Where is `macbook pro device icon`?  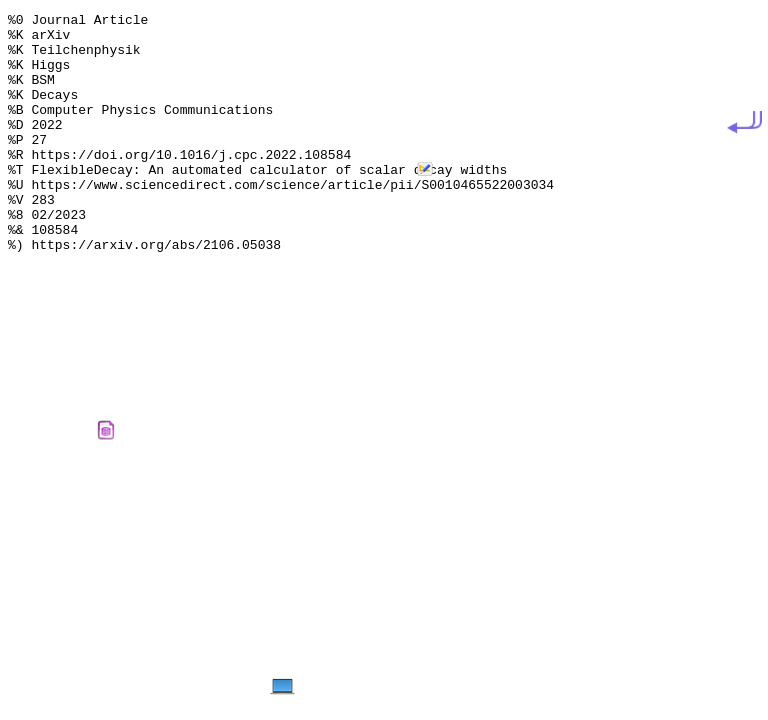
macbook pro device icon is located at coordinates (282, 685).